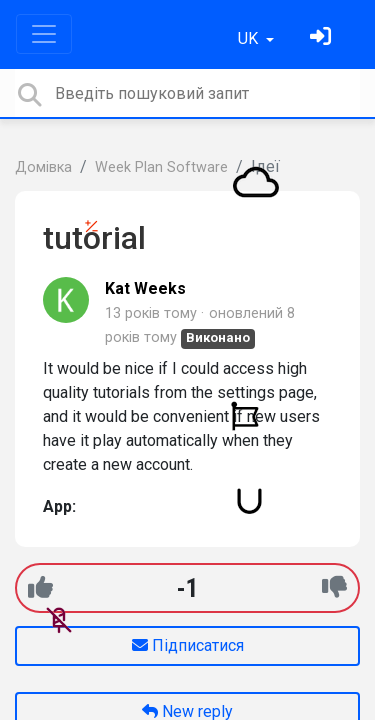  Describe the element at coordinates (245, 416) in the screenshot. I see `font awesome brand logo` at that location.